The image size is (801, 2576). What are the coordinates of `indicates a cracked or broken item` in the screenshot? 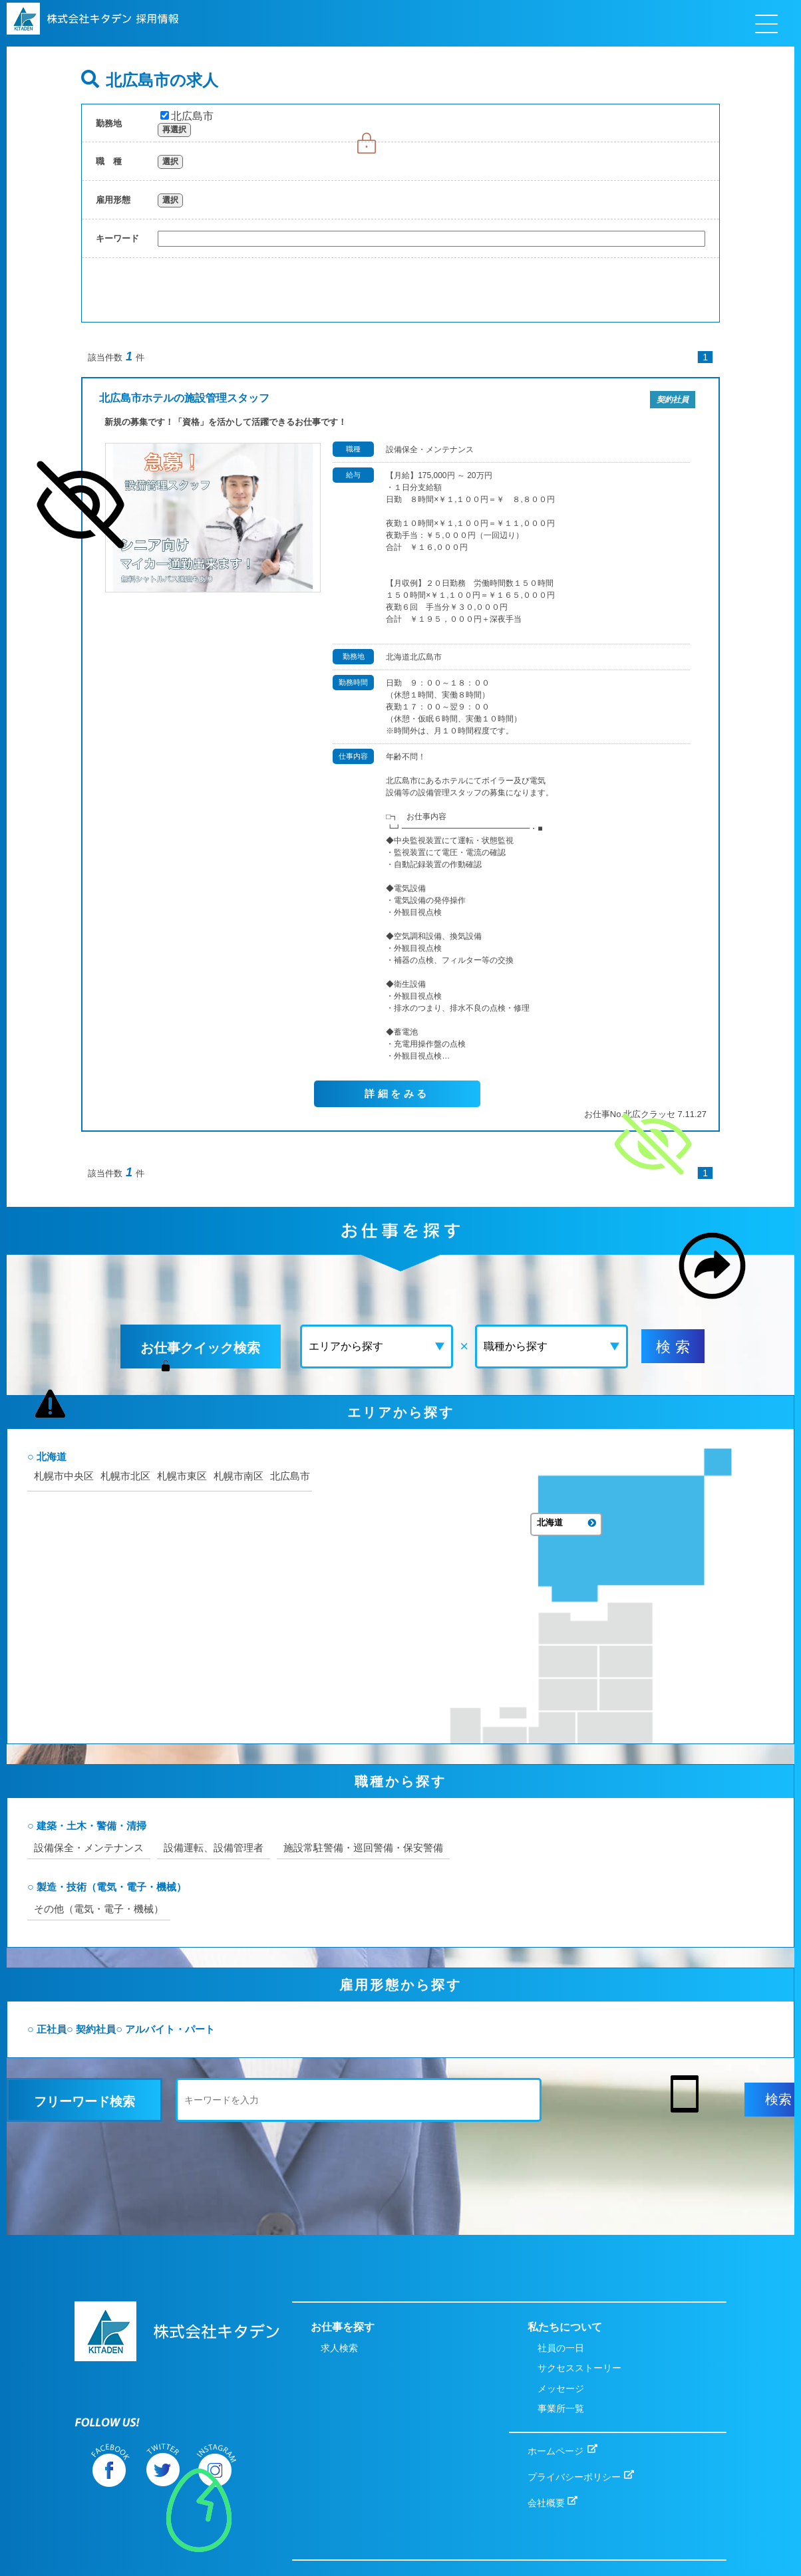 It's located at (199, 2510).